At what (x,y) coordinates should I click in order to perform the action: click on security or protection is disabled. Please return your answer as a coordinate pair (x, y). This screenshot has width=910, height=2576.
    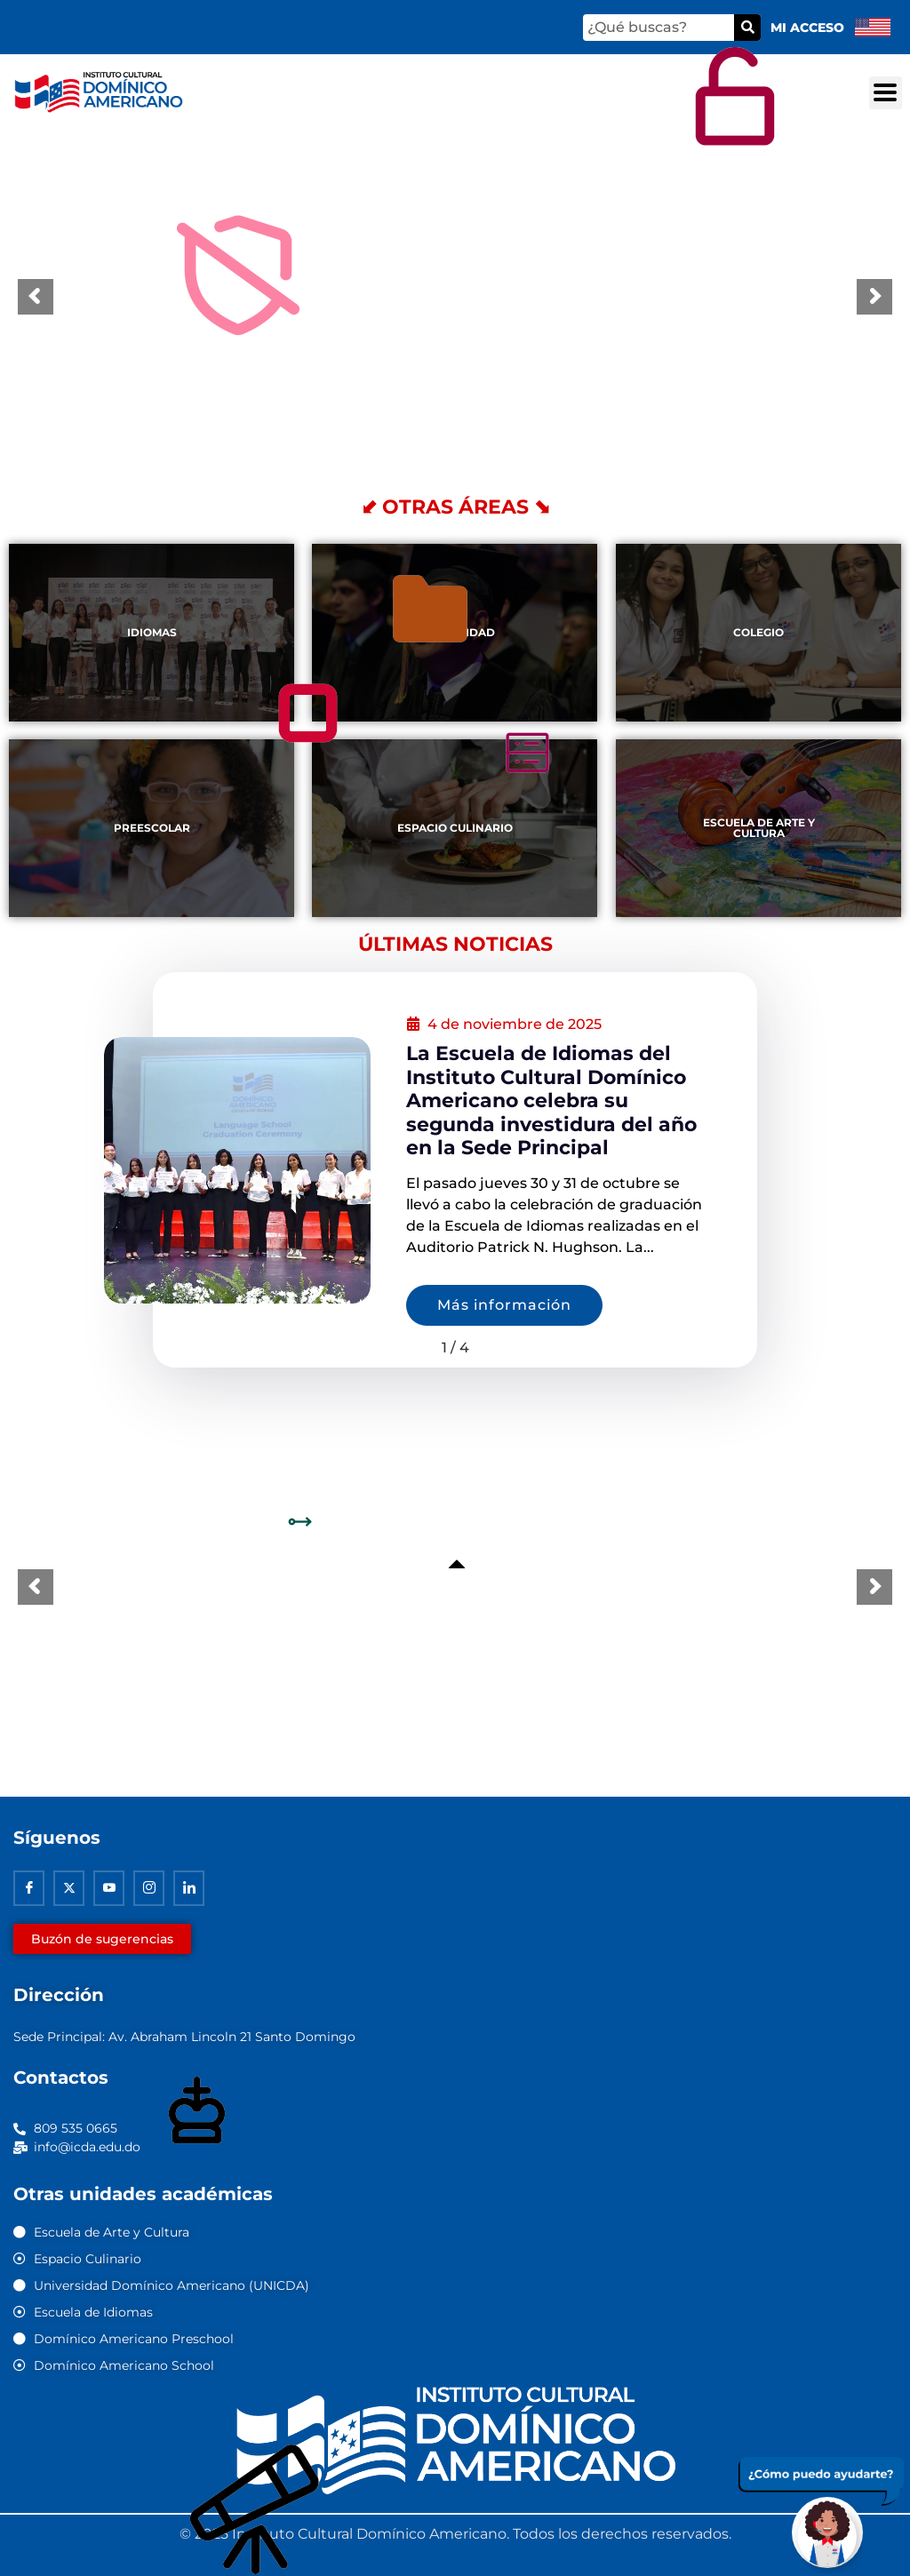
    Looking at the image, I should click on (238, 276).